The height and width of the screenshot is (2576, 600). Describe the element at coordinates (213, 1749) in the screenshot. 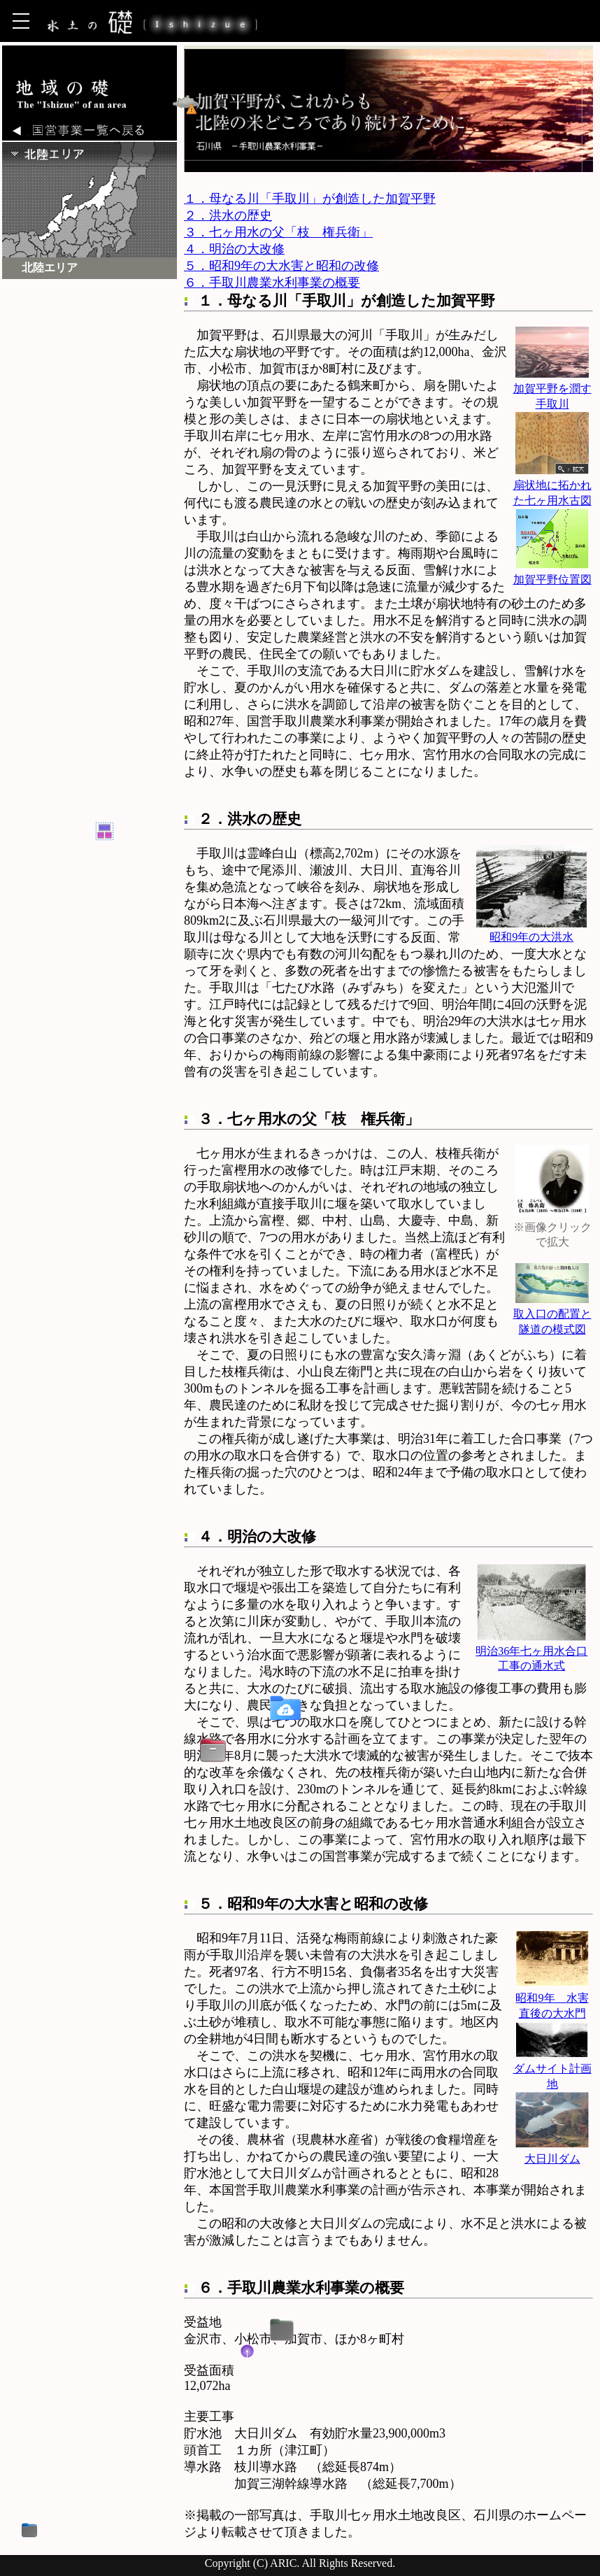

I see `open the nautilus file manager` at that location.